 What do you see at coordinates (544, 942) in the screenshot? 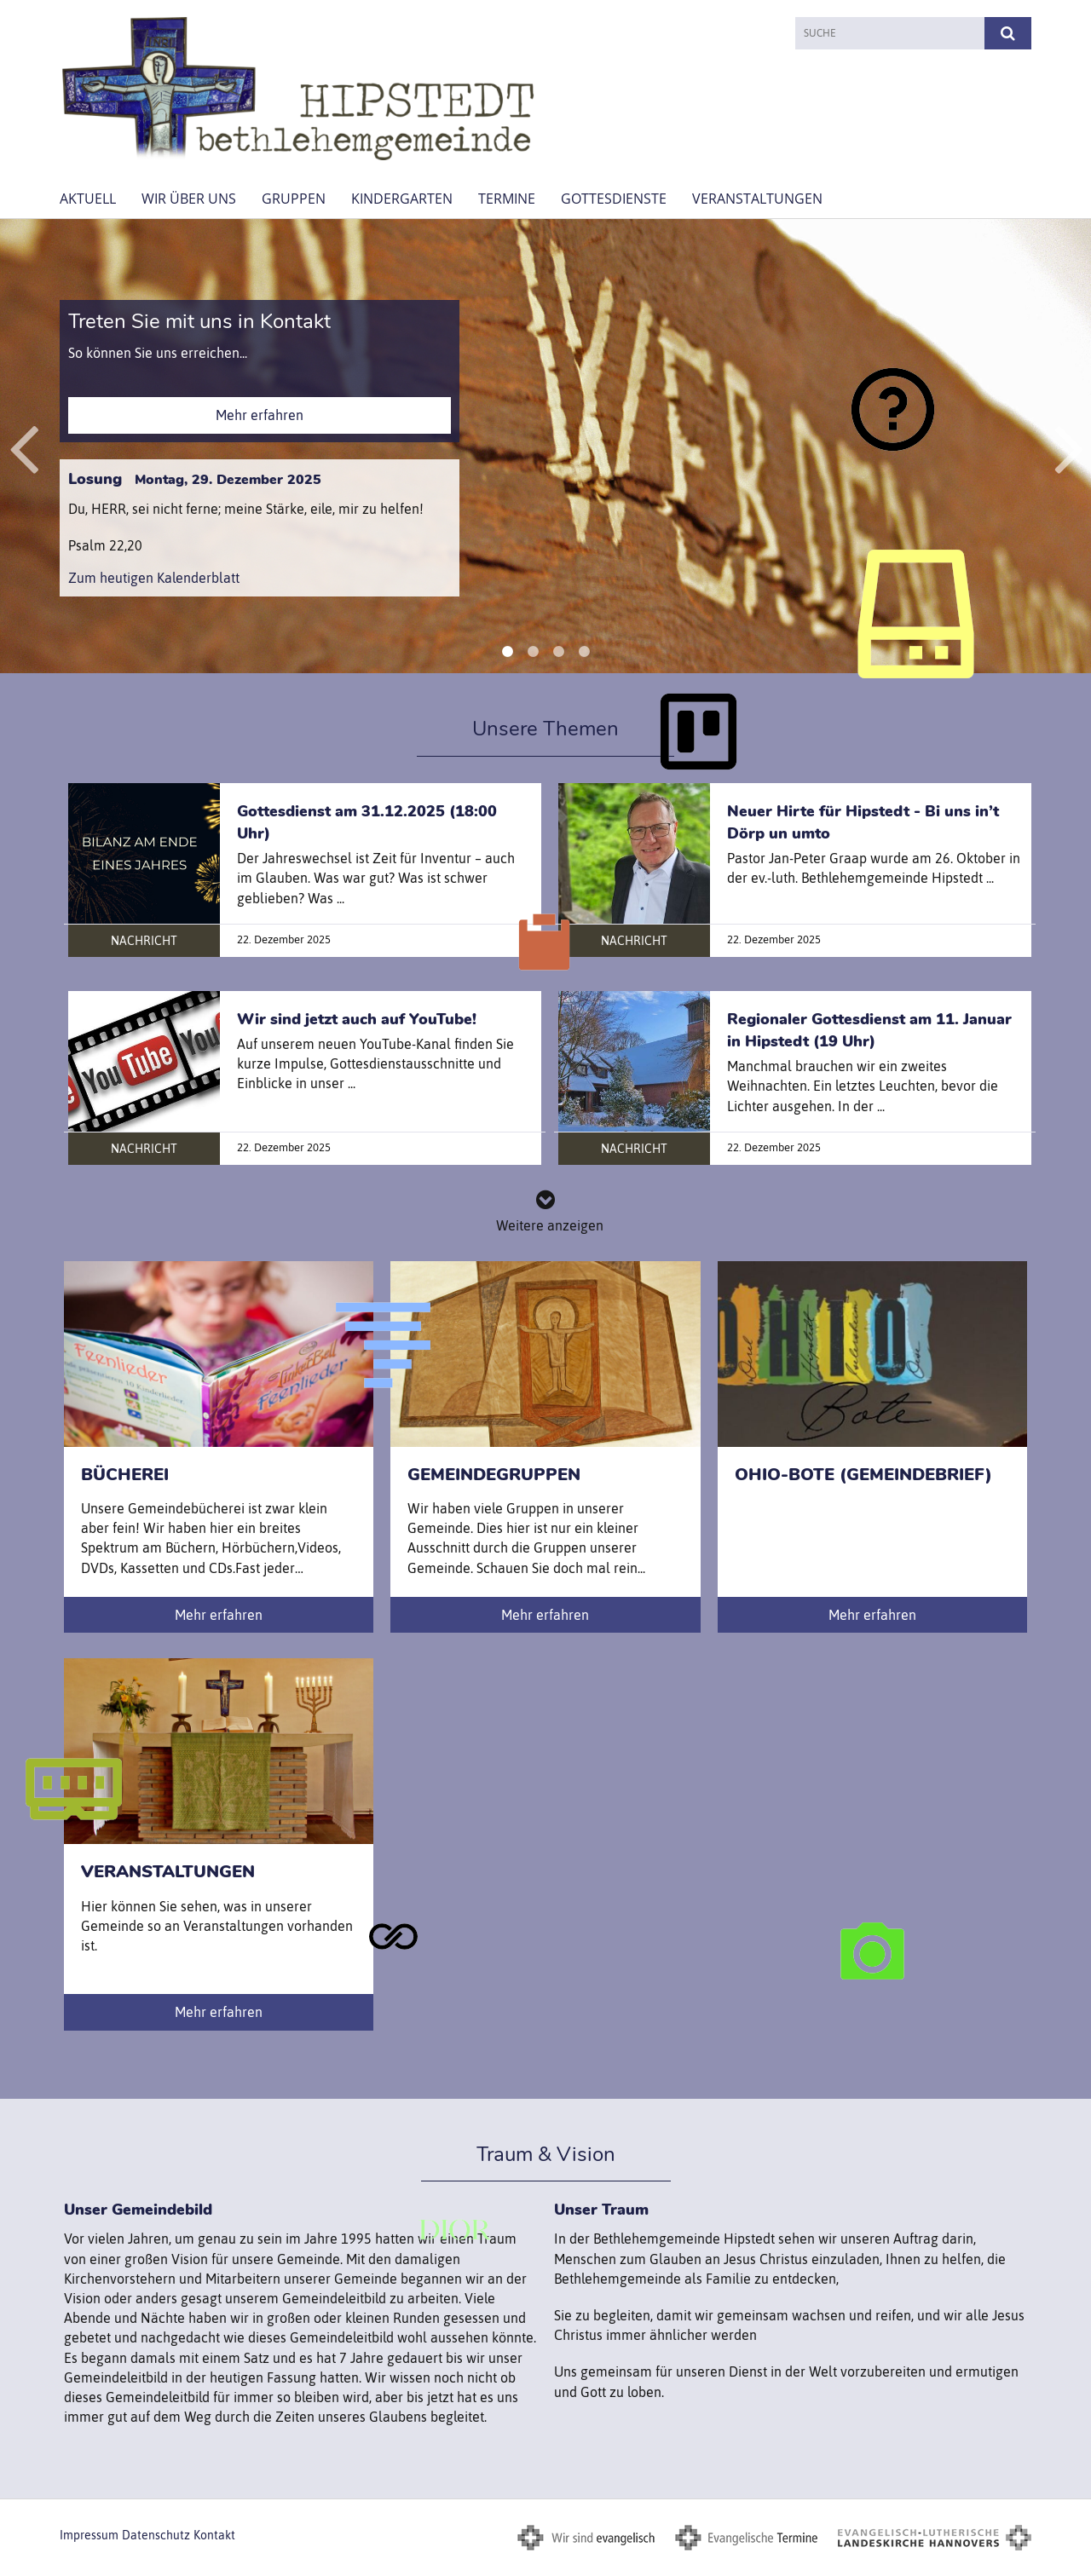
I see `copy content to clipboard` at bounding box center [544, 942].